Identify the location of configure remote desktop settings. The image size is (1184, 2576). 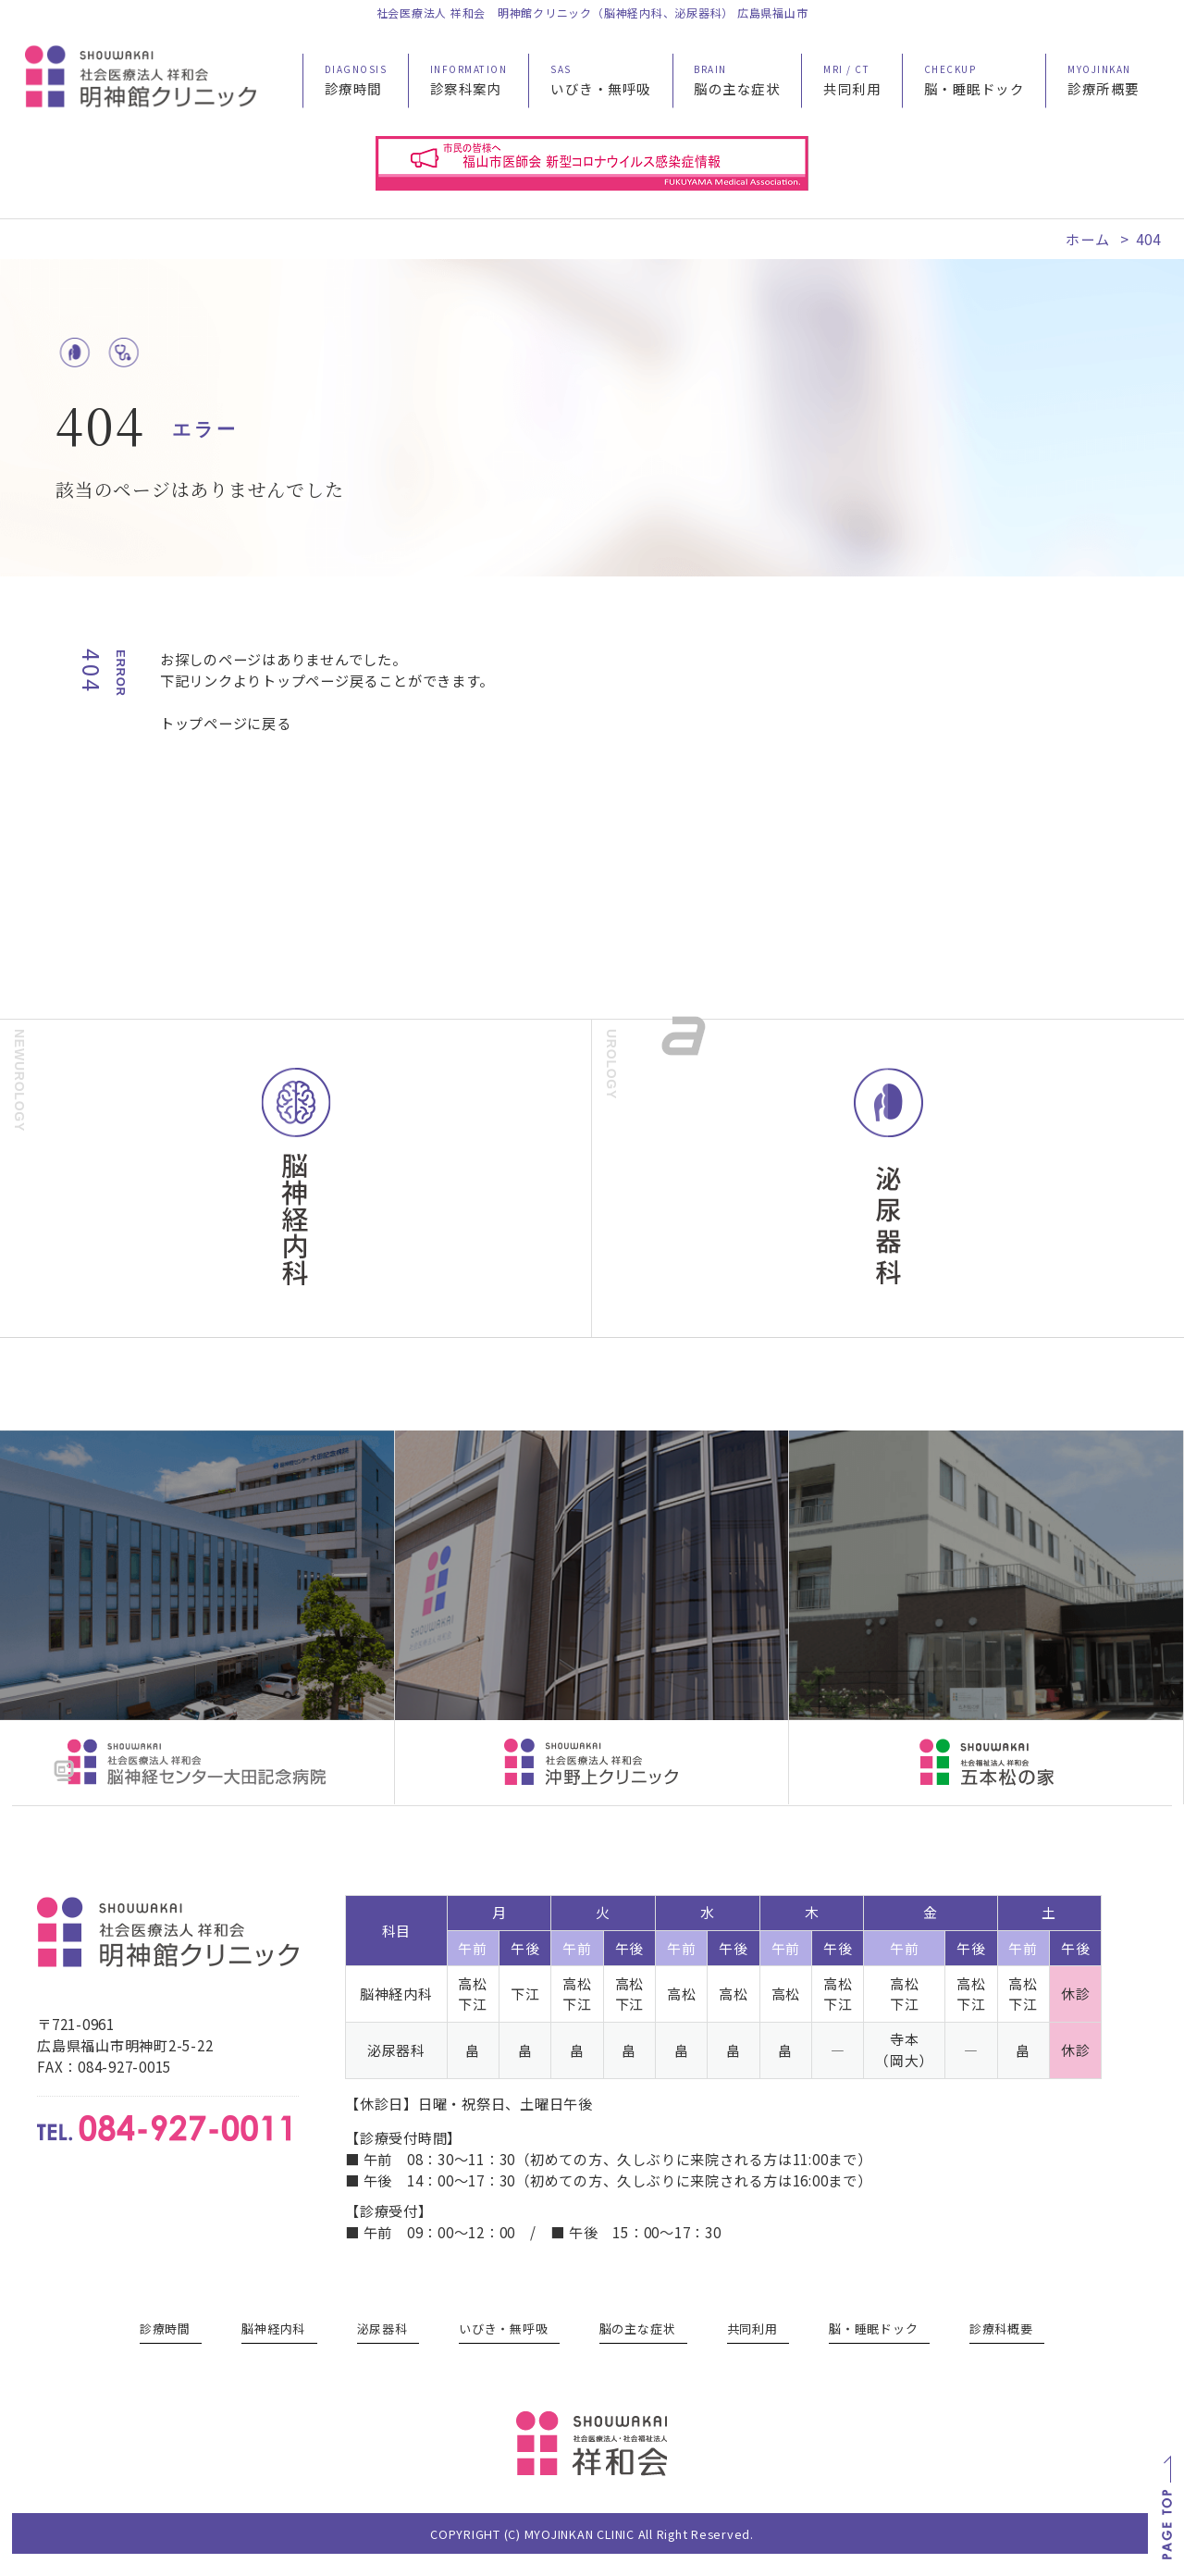
(64, 1770).